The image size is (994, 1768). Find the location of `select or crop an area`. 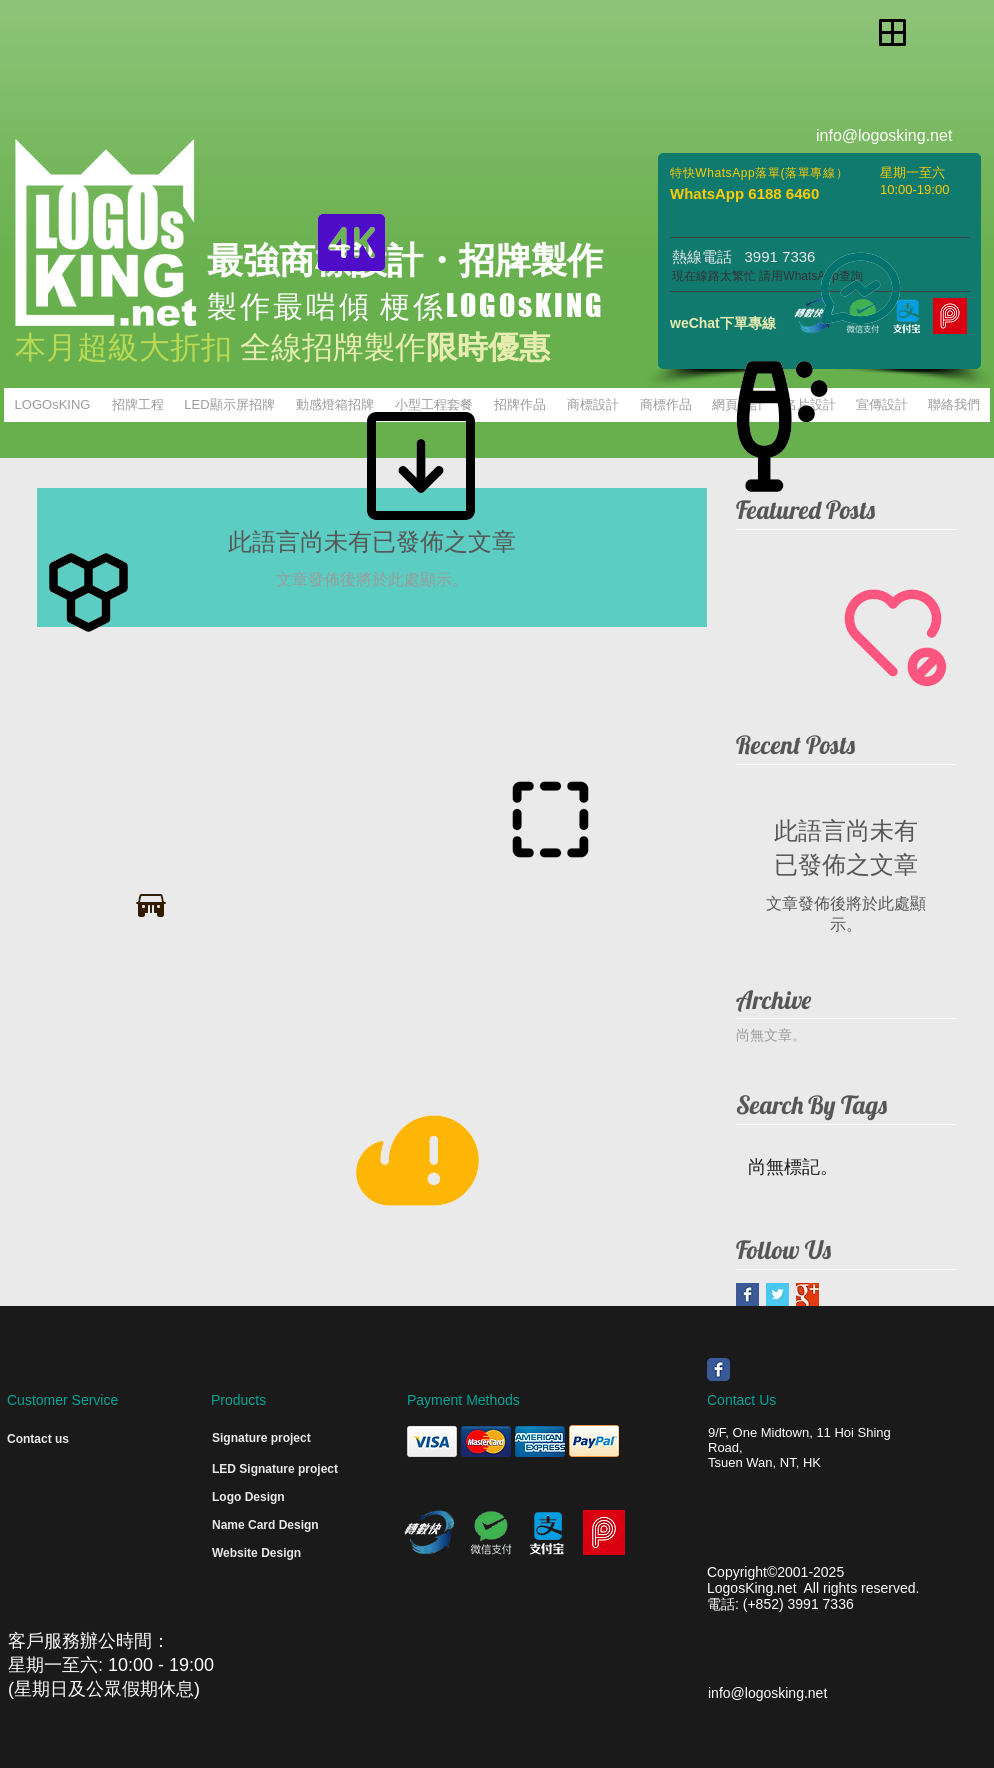

select or crop an area is located at coordinates (550, 819).